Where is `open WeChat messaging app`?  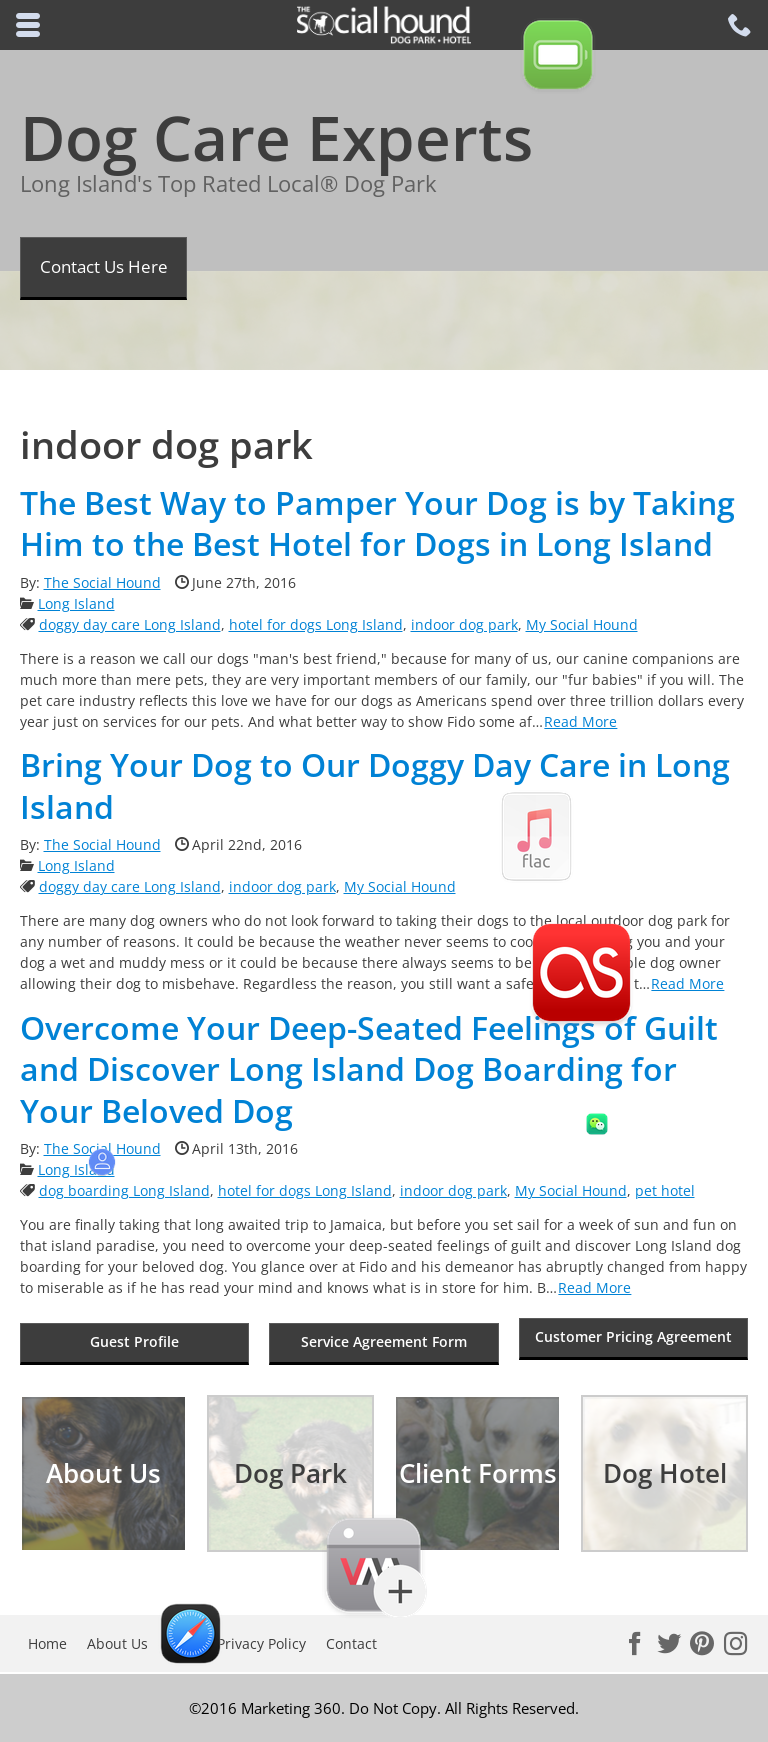
open WeChat messaging app is located at coordinates (597, 1124).